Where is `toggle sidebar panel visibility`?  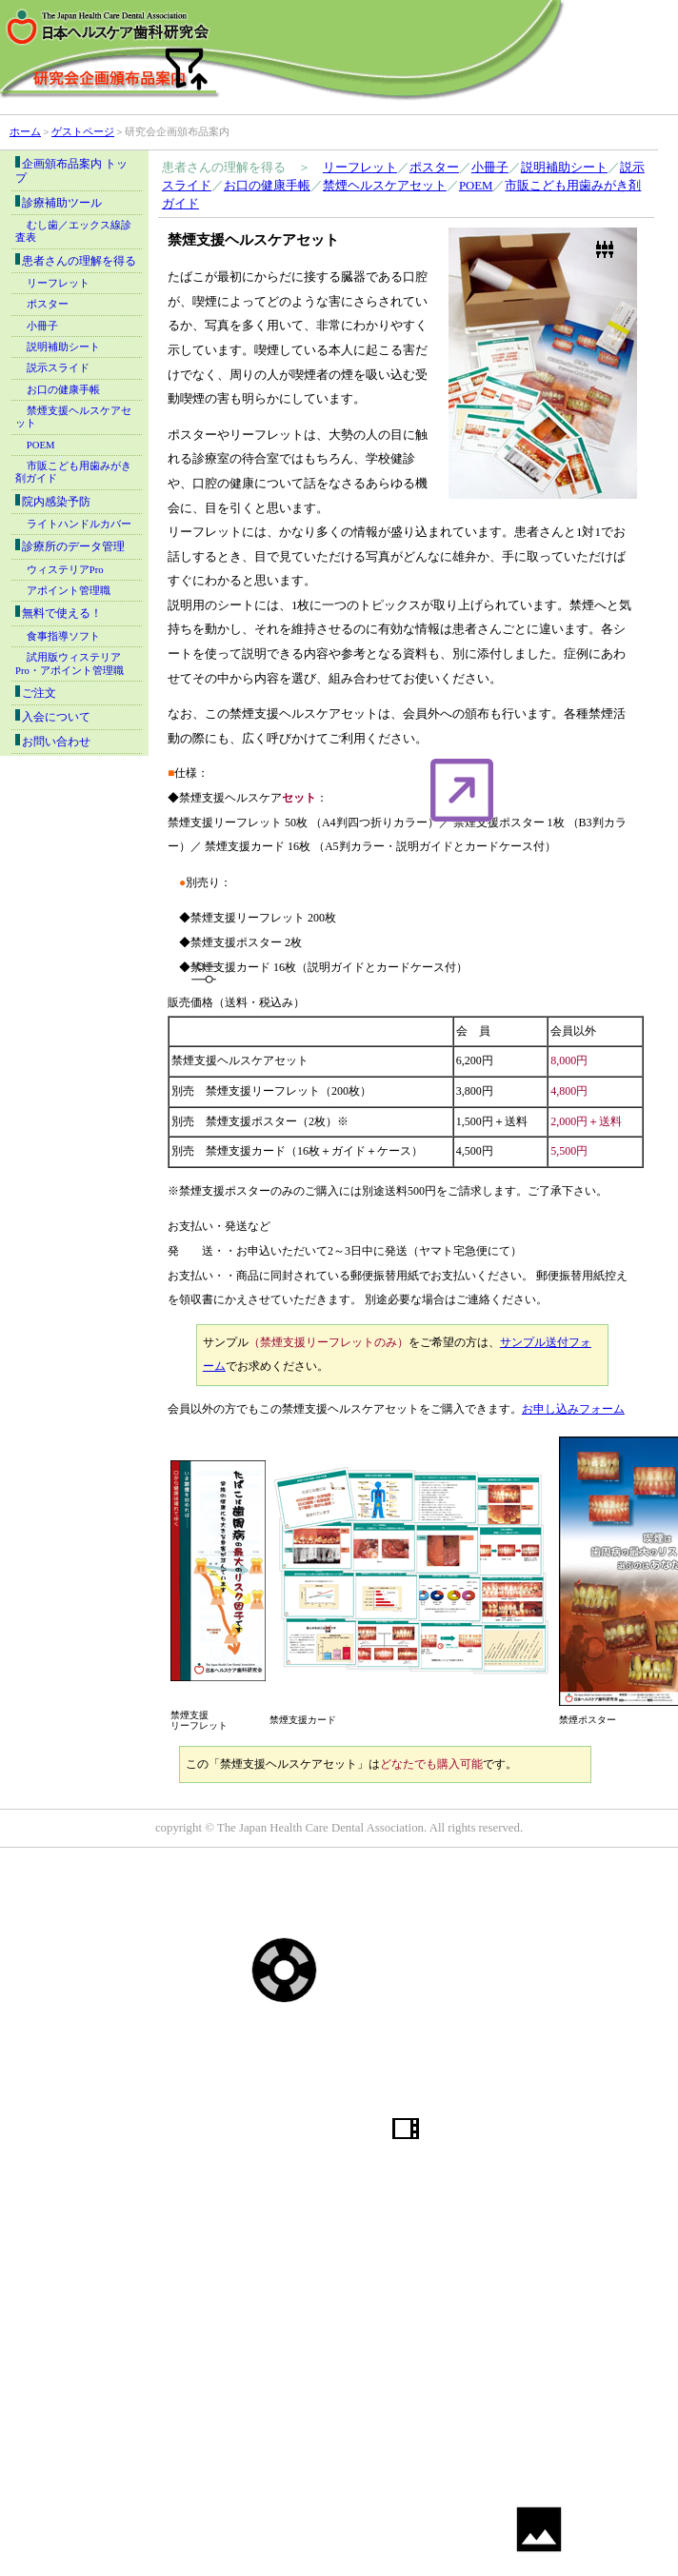
toggle sidebar panel visibility is located at coordinates (406, 2129).